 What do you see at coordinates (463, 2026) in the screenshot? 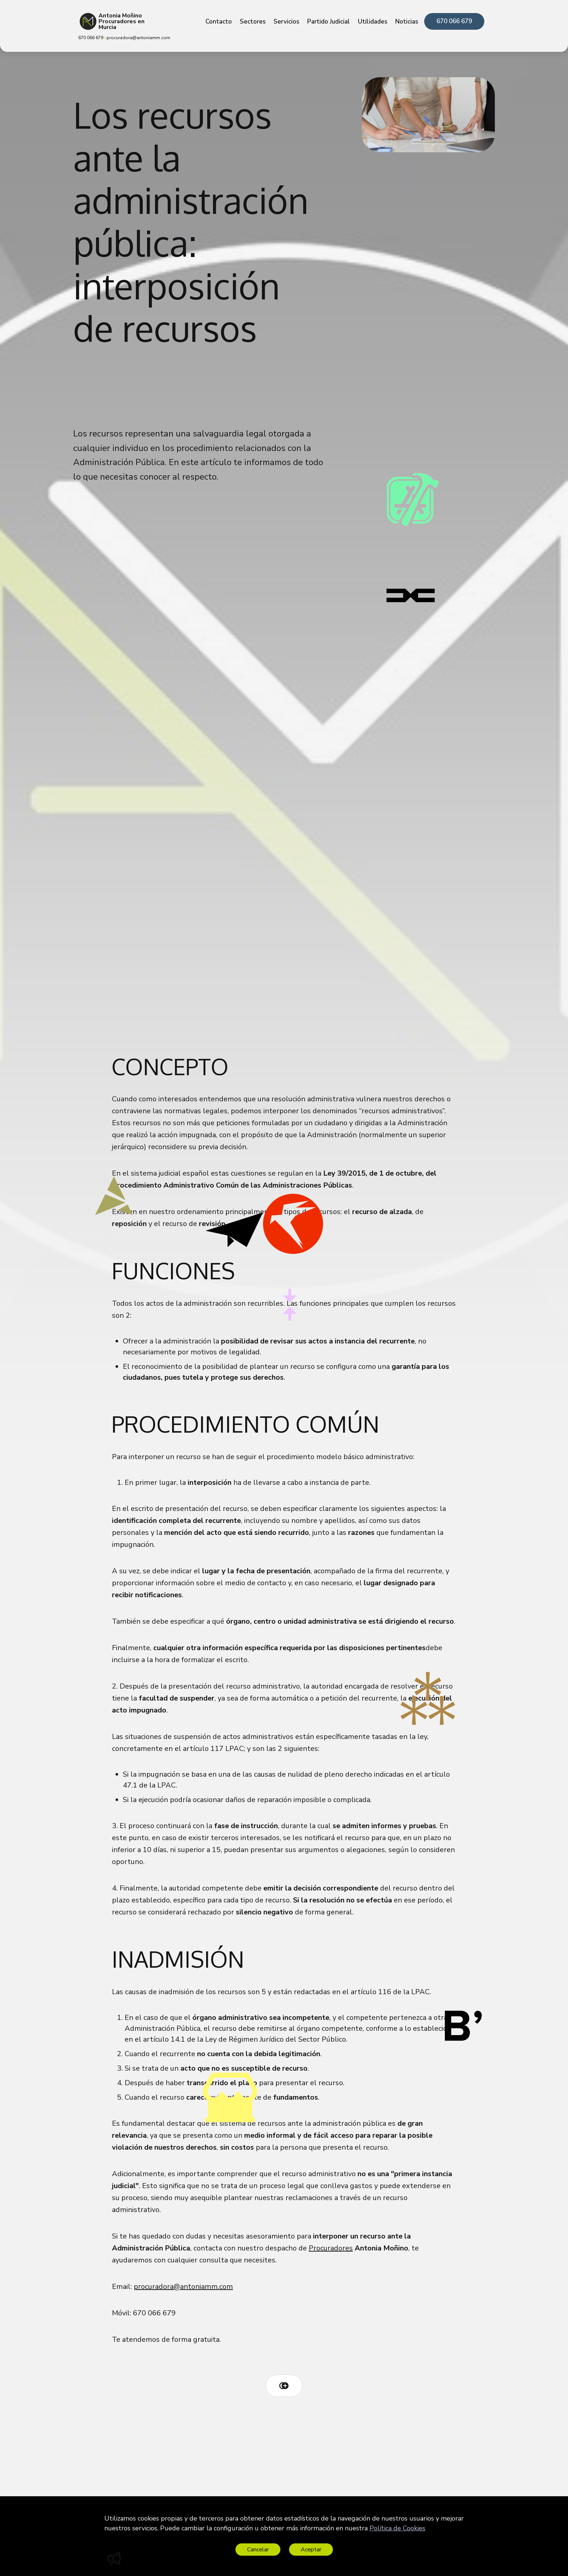
I see `open bloglovin app or website` at bounding box center [463, 2026].